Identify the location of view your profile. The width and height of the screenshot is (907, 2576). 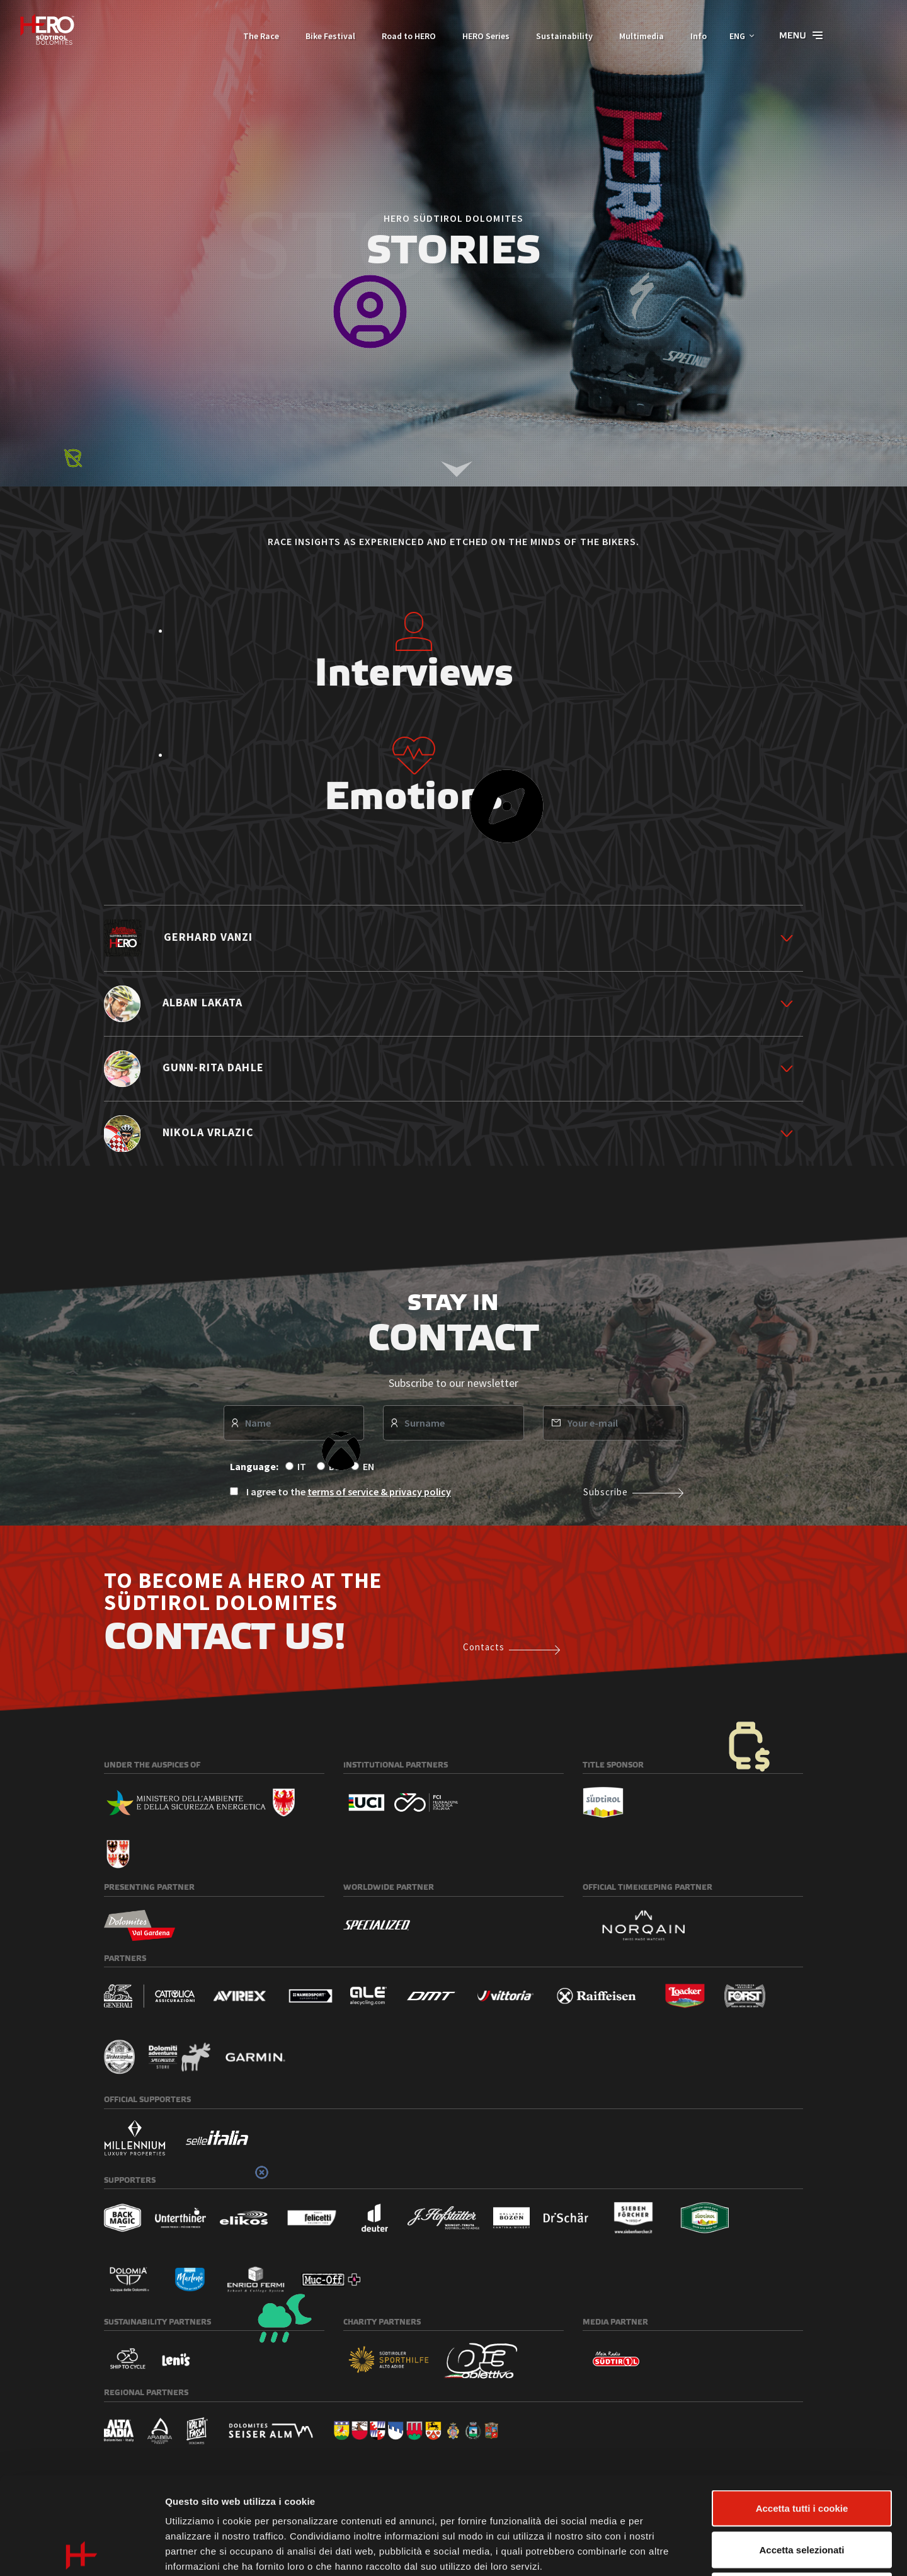
(370, 311).